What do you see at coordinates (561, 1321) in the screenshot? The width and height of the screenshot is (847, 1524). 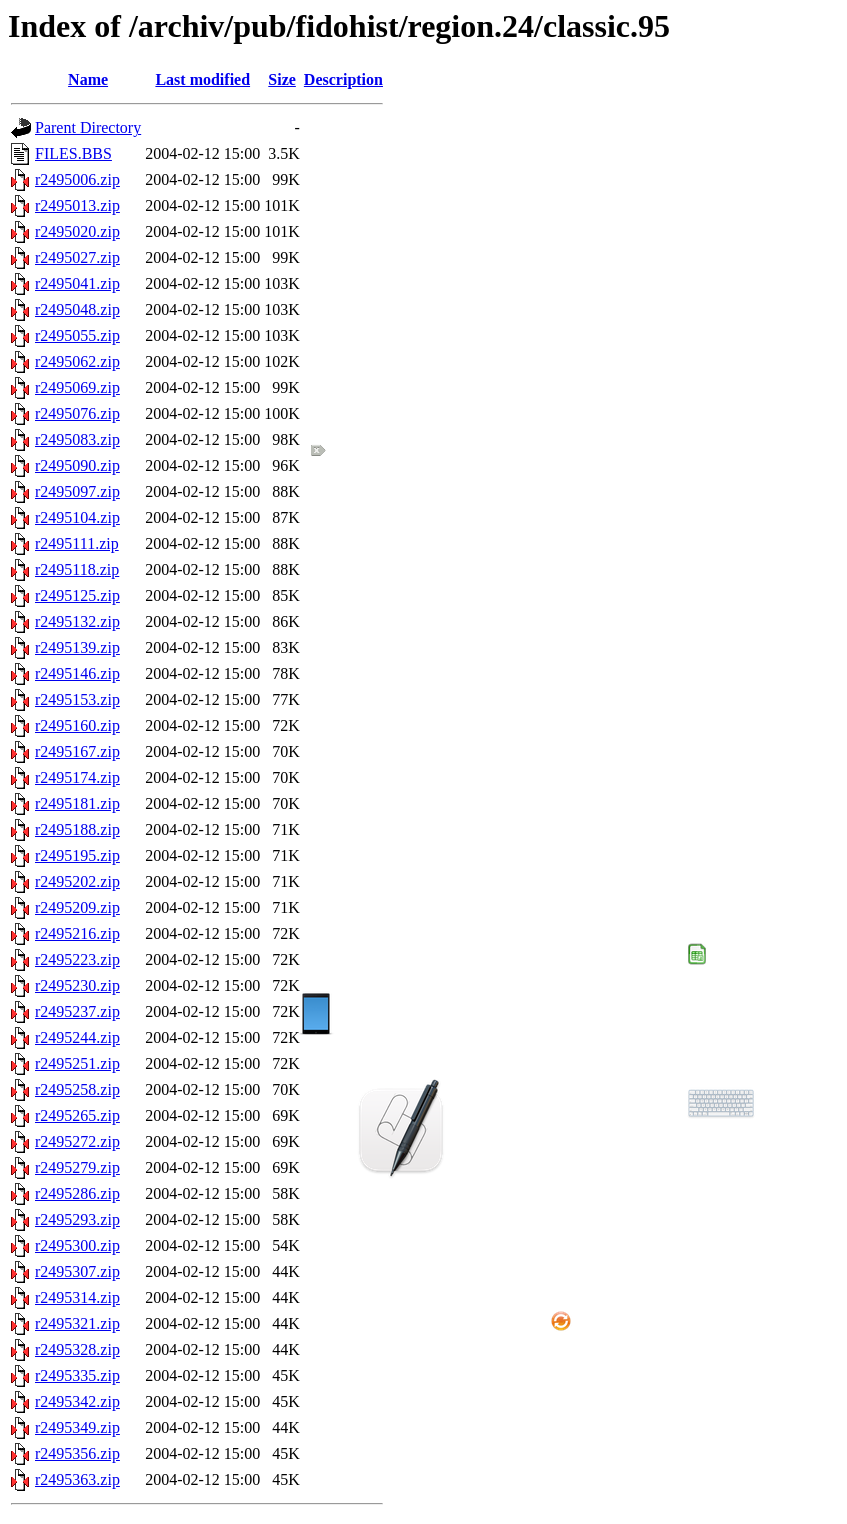 I see `sync data across devices` at bounding box center [561, 1321].